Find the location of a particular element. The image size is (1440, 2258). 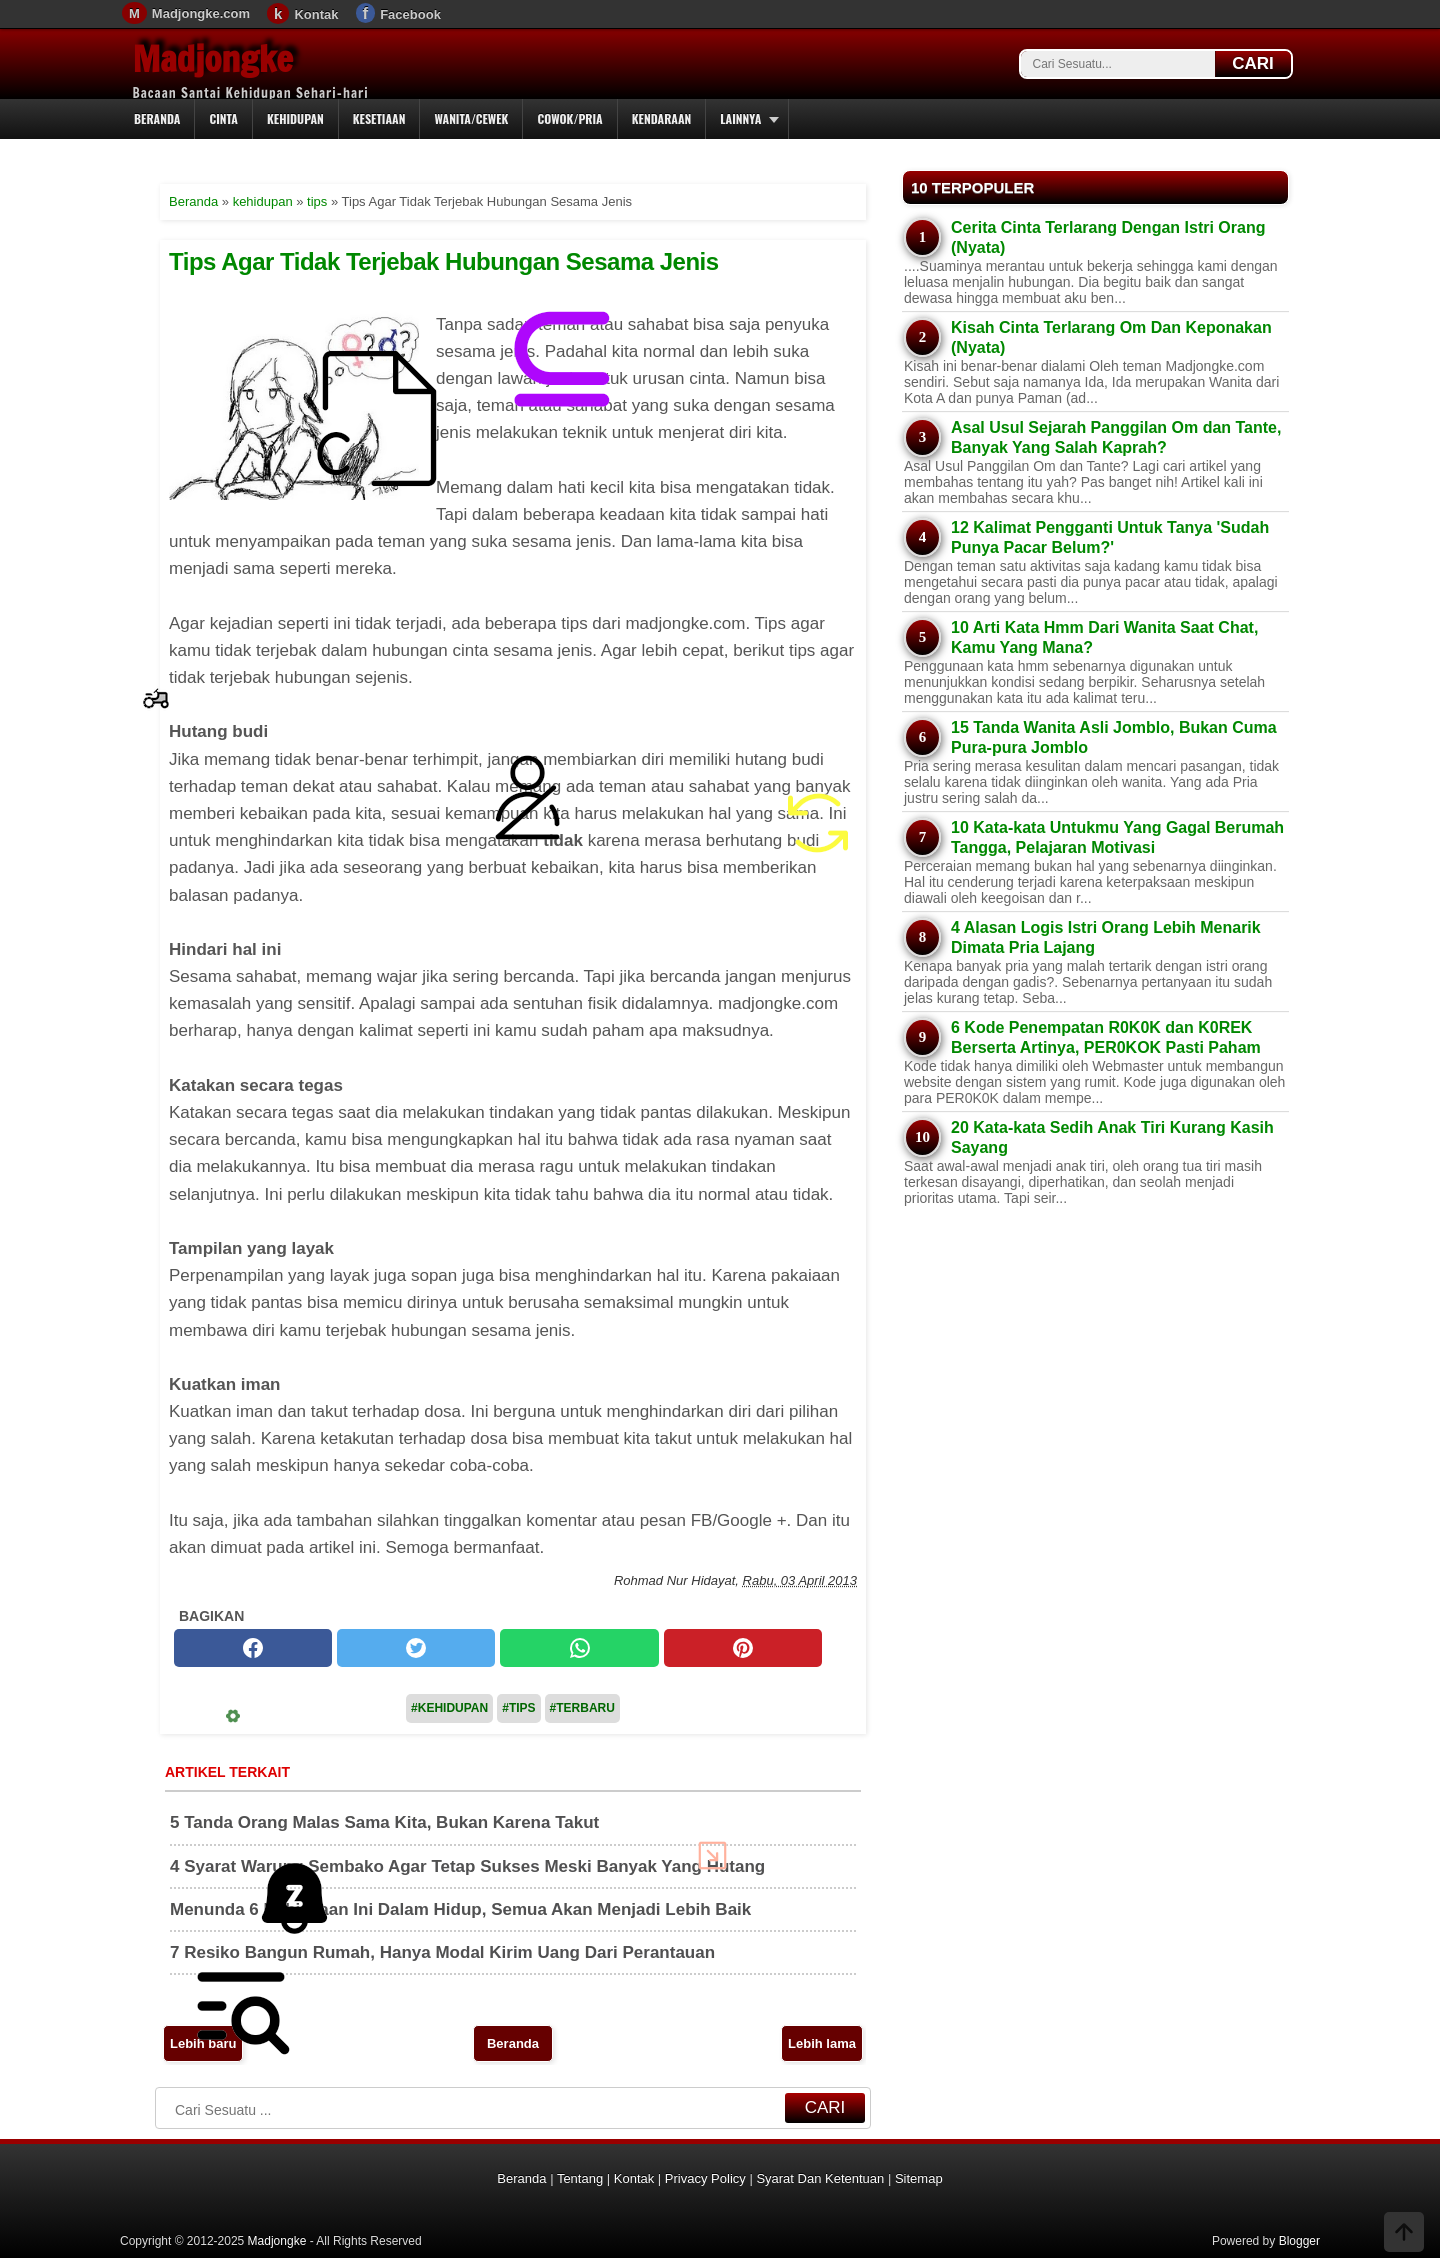

indicates a subset relationship in mathematical notation is located at coordinates (564, 357).